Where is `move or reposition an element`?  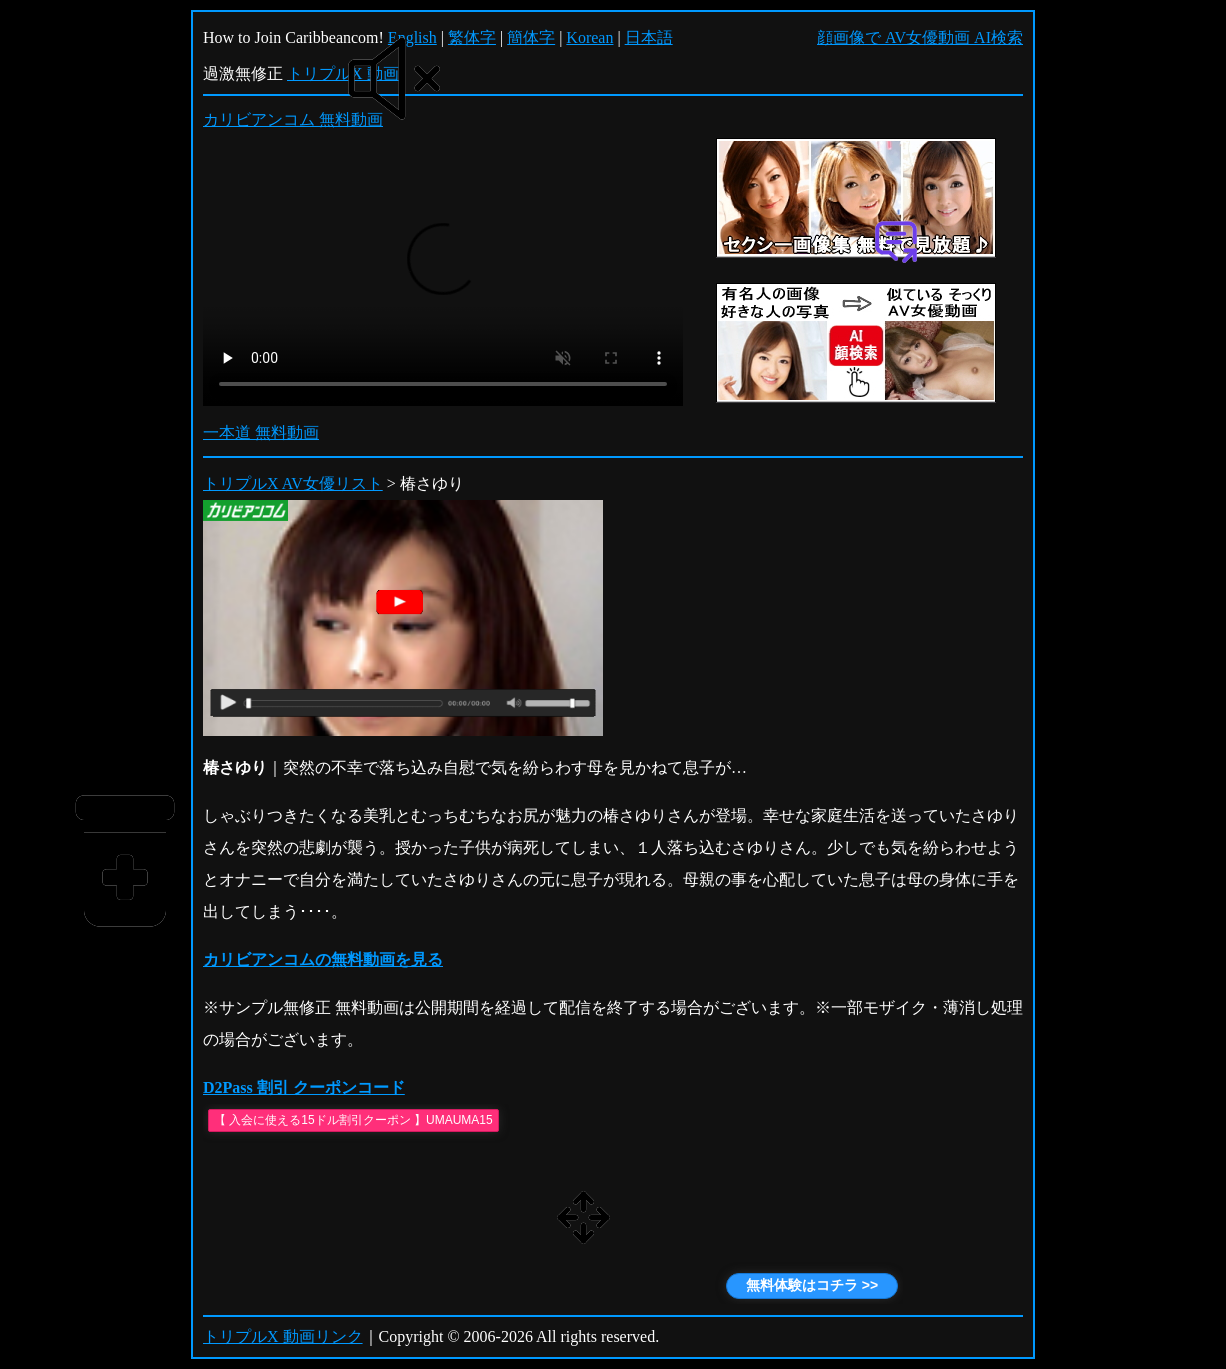 move or reposition an element is located at coordinates (583, 1217).